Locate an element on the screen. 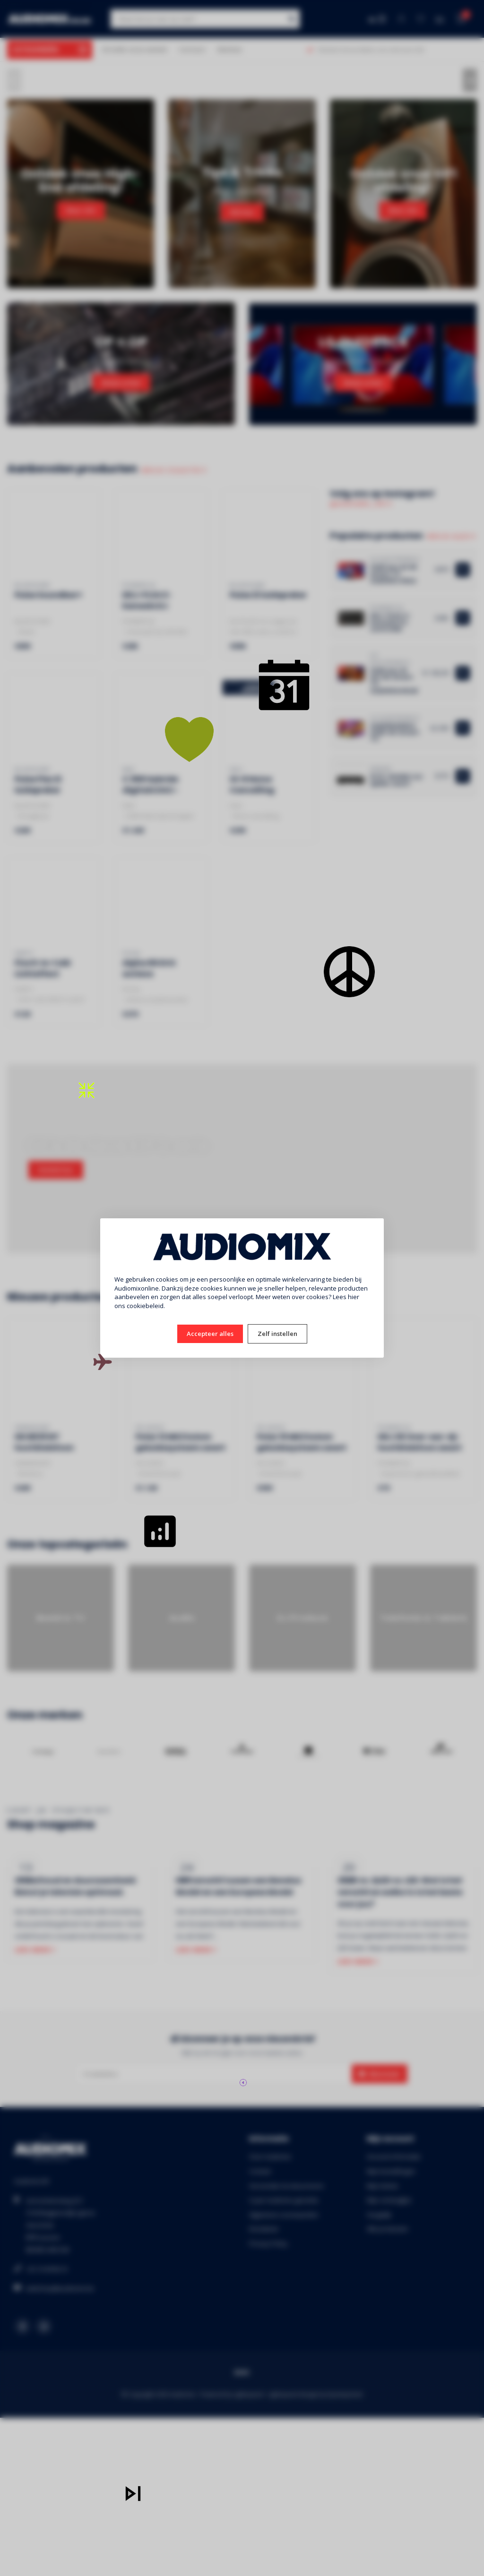 The height and width of the screenshot is (2576, 484). peace or anti-war symbol indicator is located at coordinates (349, 972).